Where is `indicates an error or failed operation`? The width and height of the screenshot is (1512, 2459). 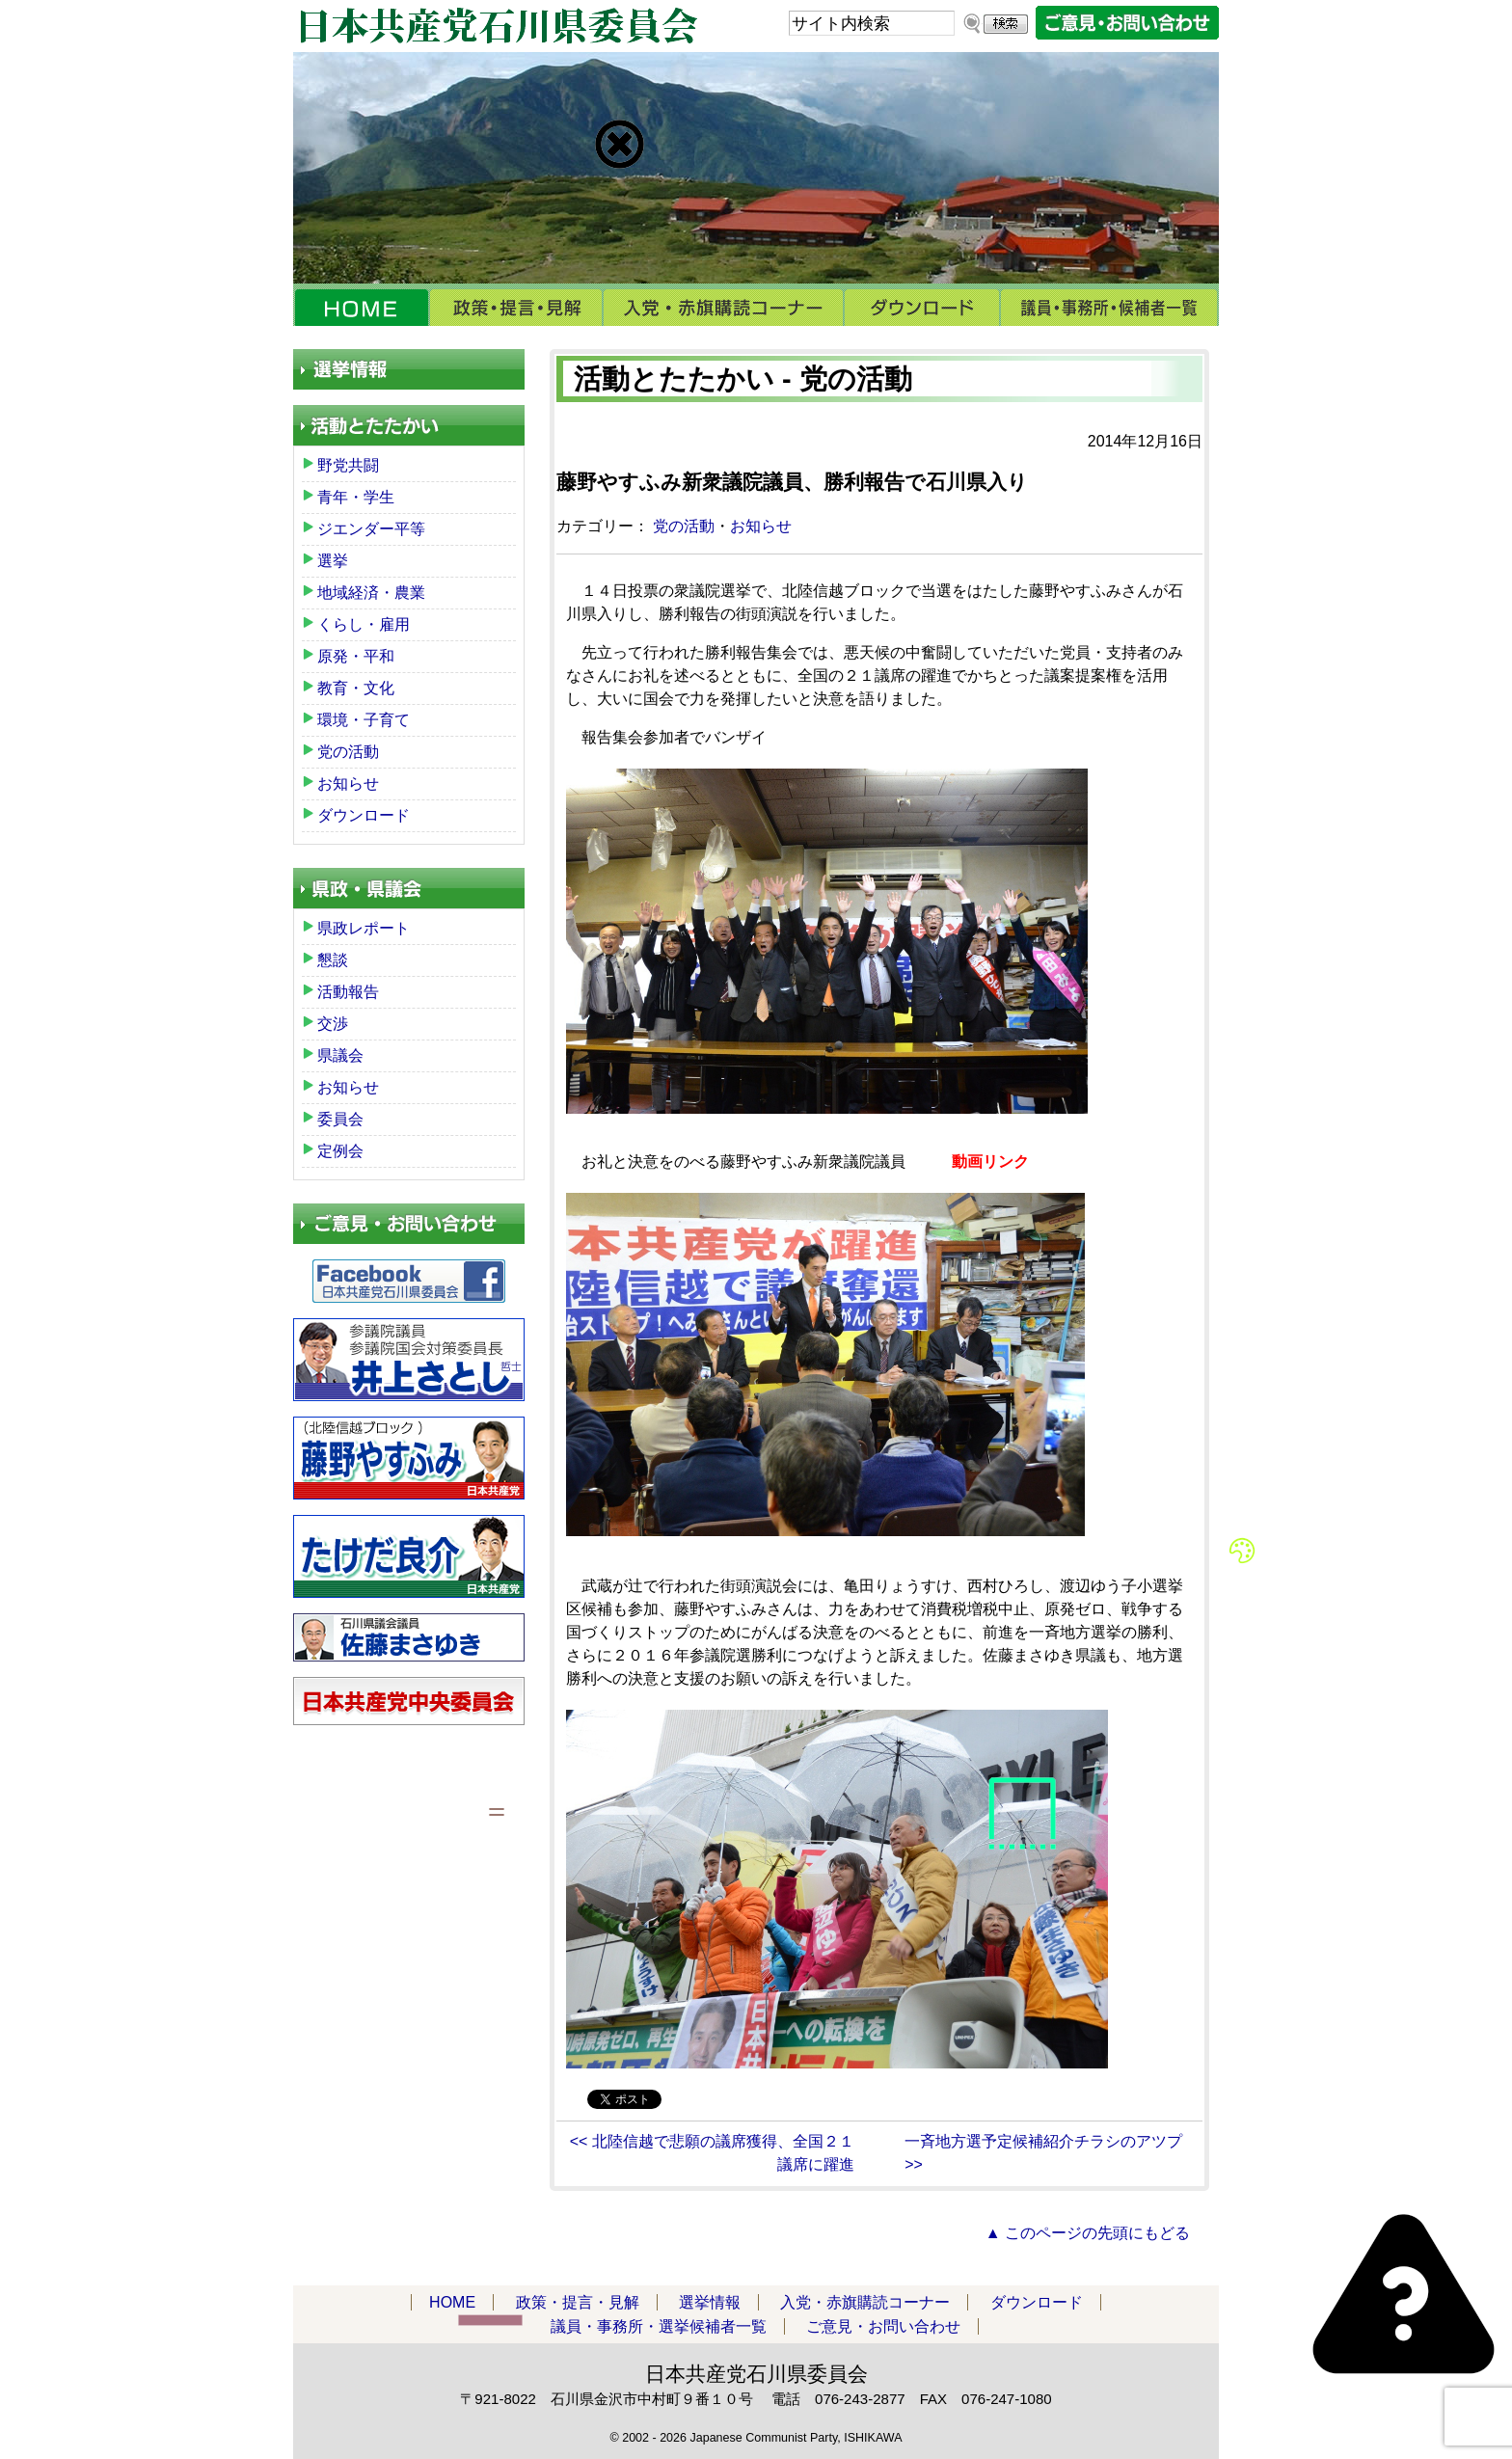
indicates an error or failed operation is located at coordinates (619, 144).